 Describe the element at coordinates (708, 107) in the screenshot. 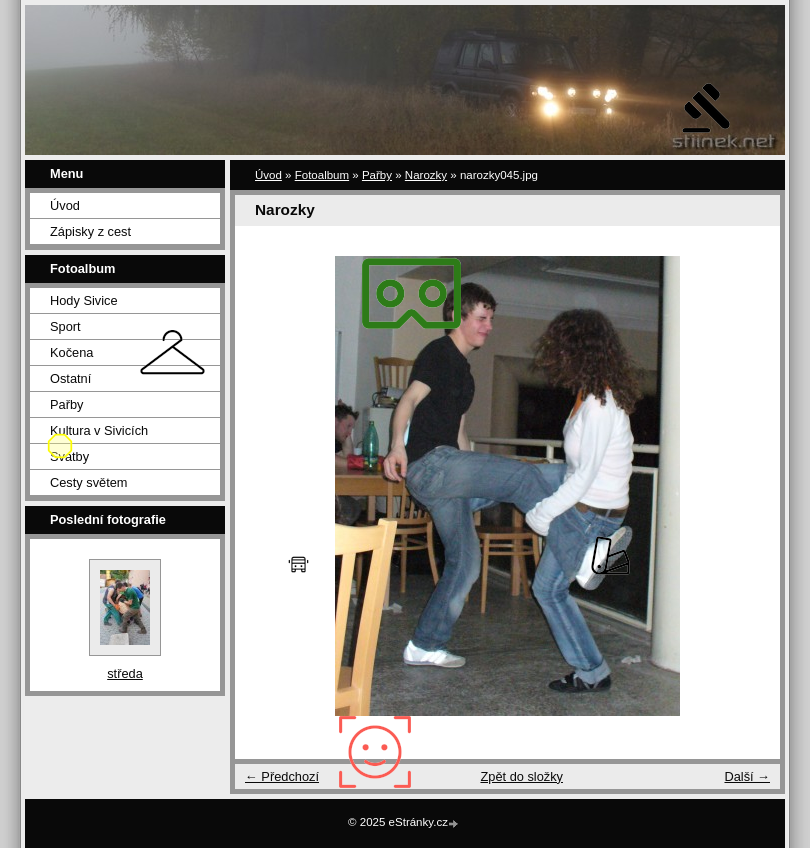

I see `access legal or terms of service information` at that location.